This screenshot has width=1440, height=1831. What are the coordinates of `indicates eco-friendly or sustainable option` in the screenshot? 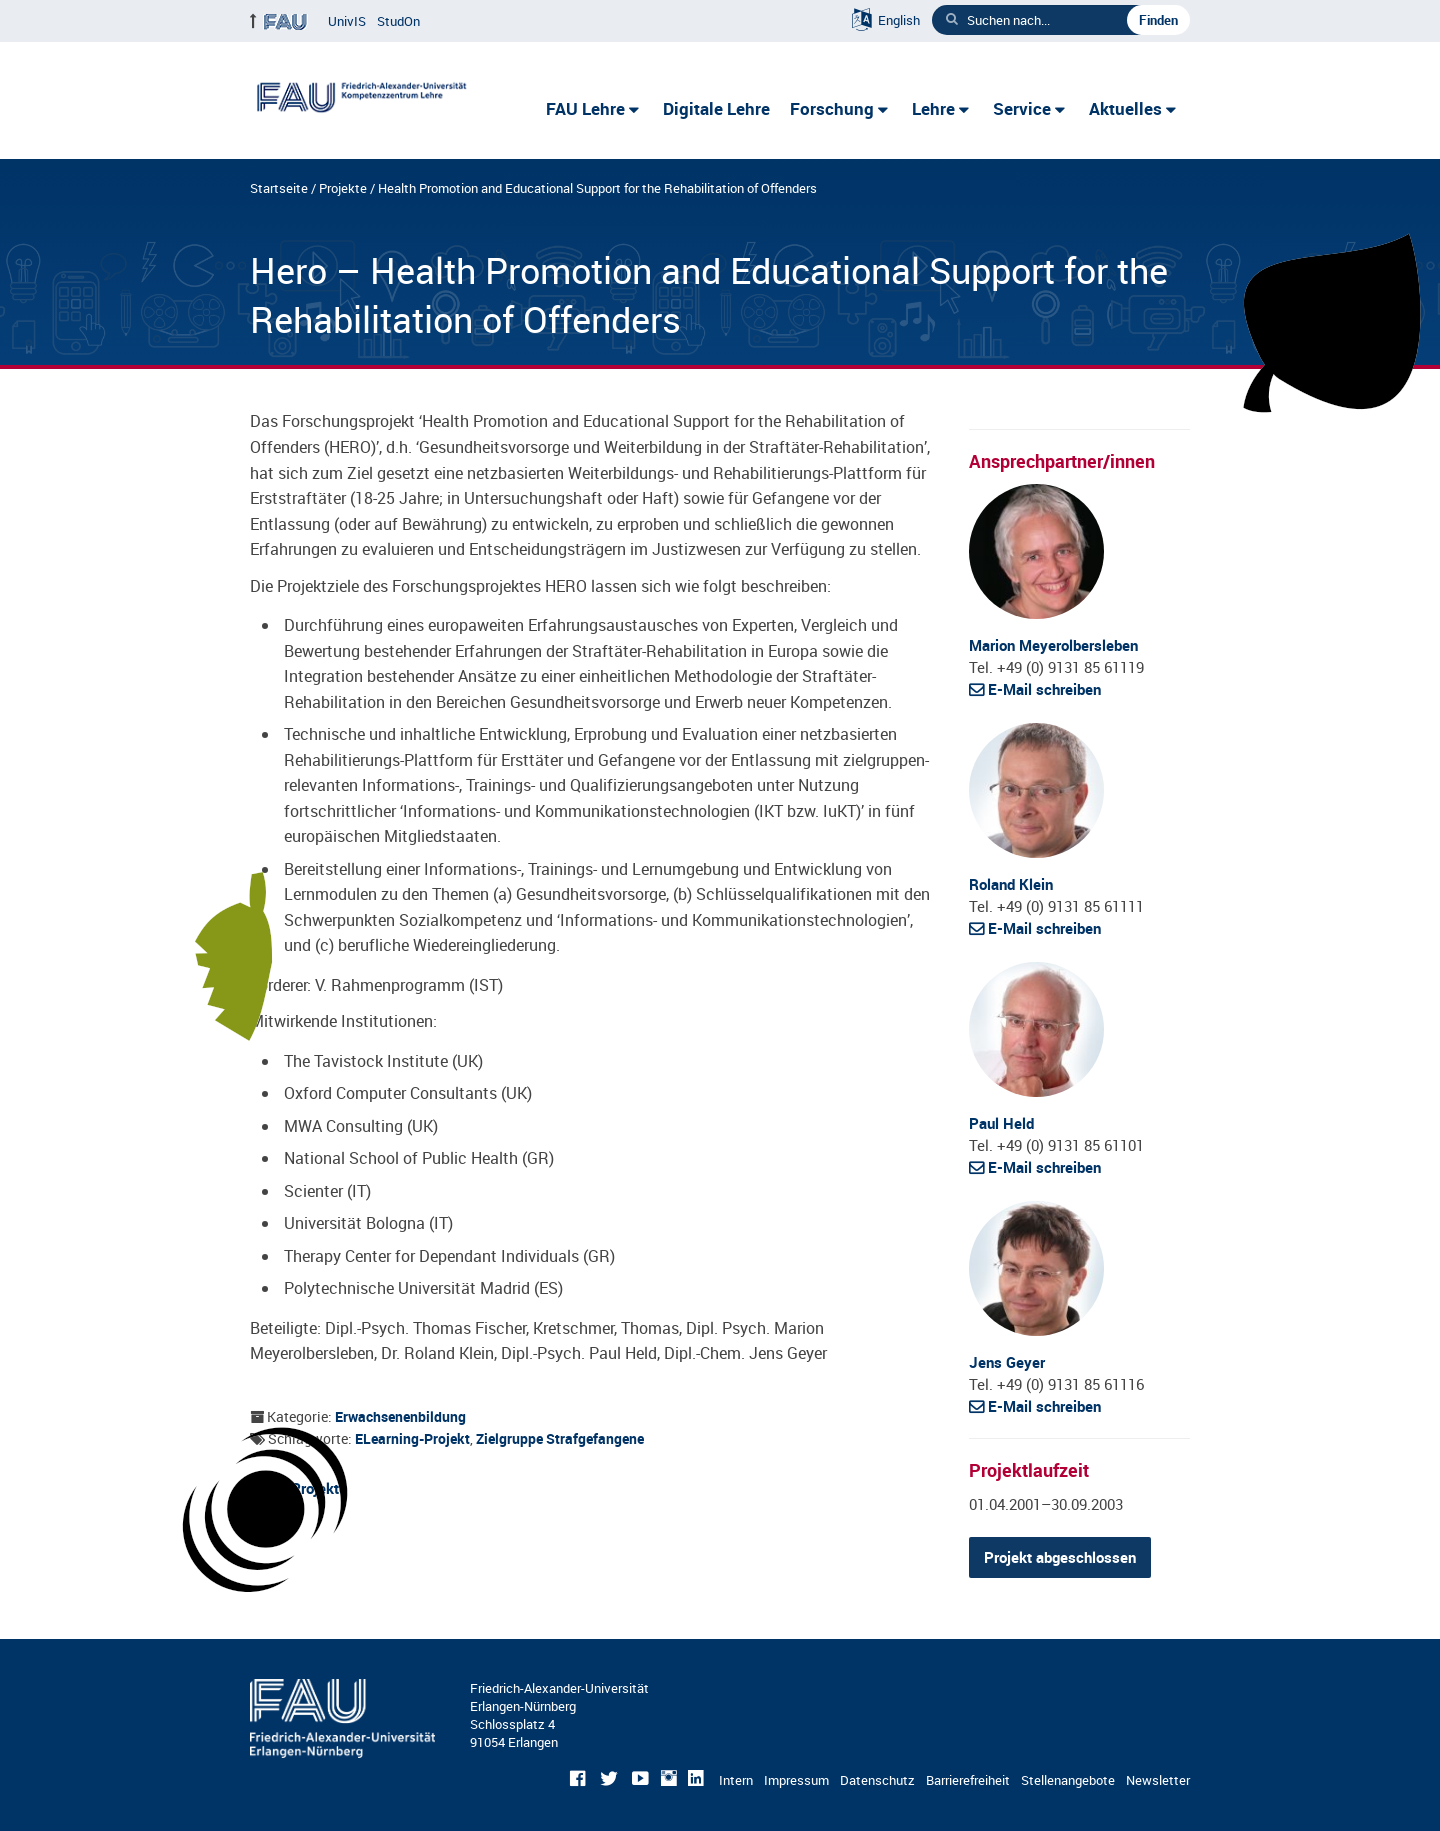 It's located at (1332, 323).